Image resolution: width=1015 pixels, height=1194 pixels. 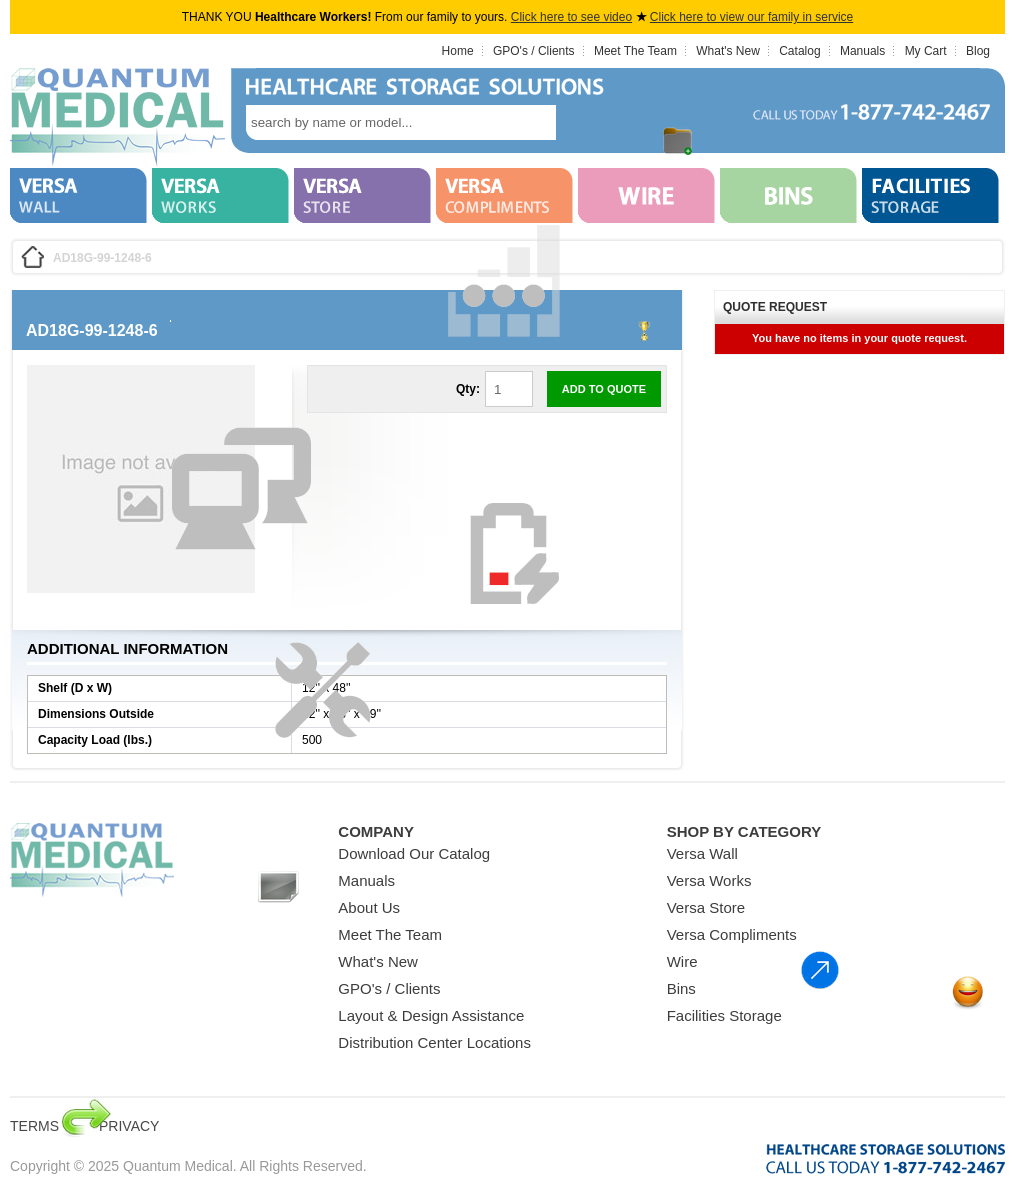 I want to click on indicates a symbolic link or shortcut to another file, so click(x=820, y=970).